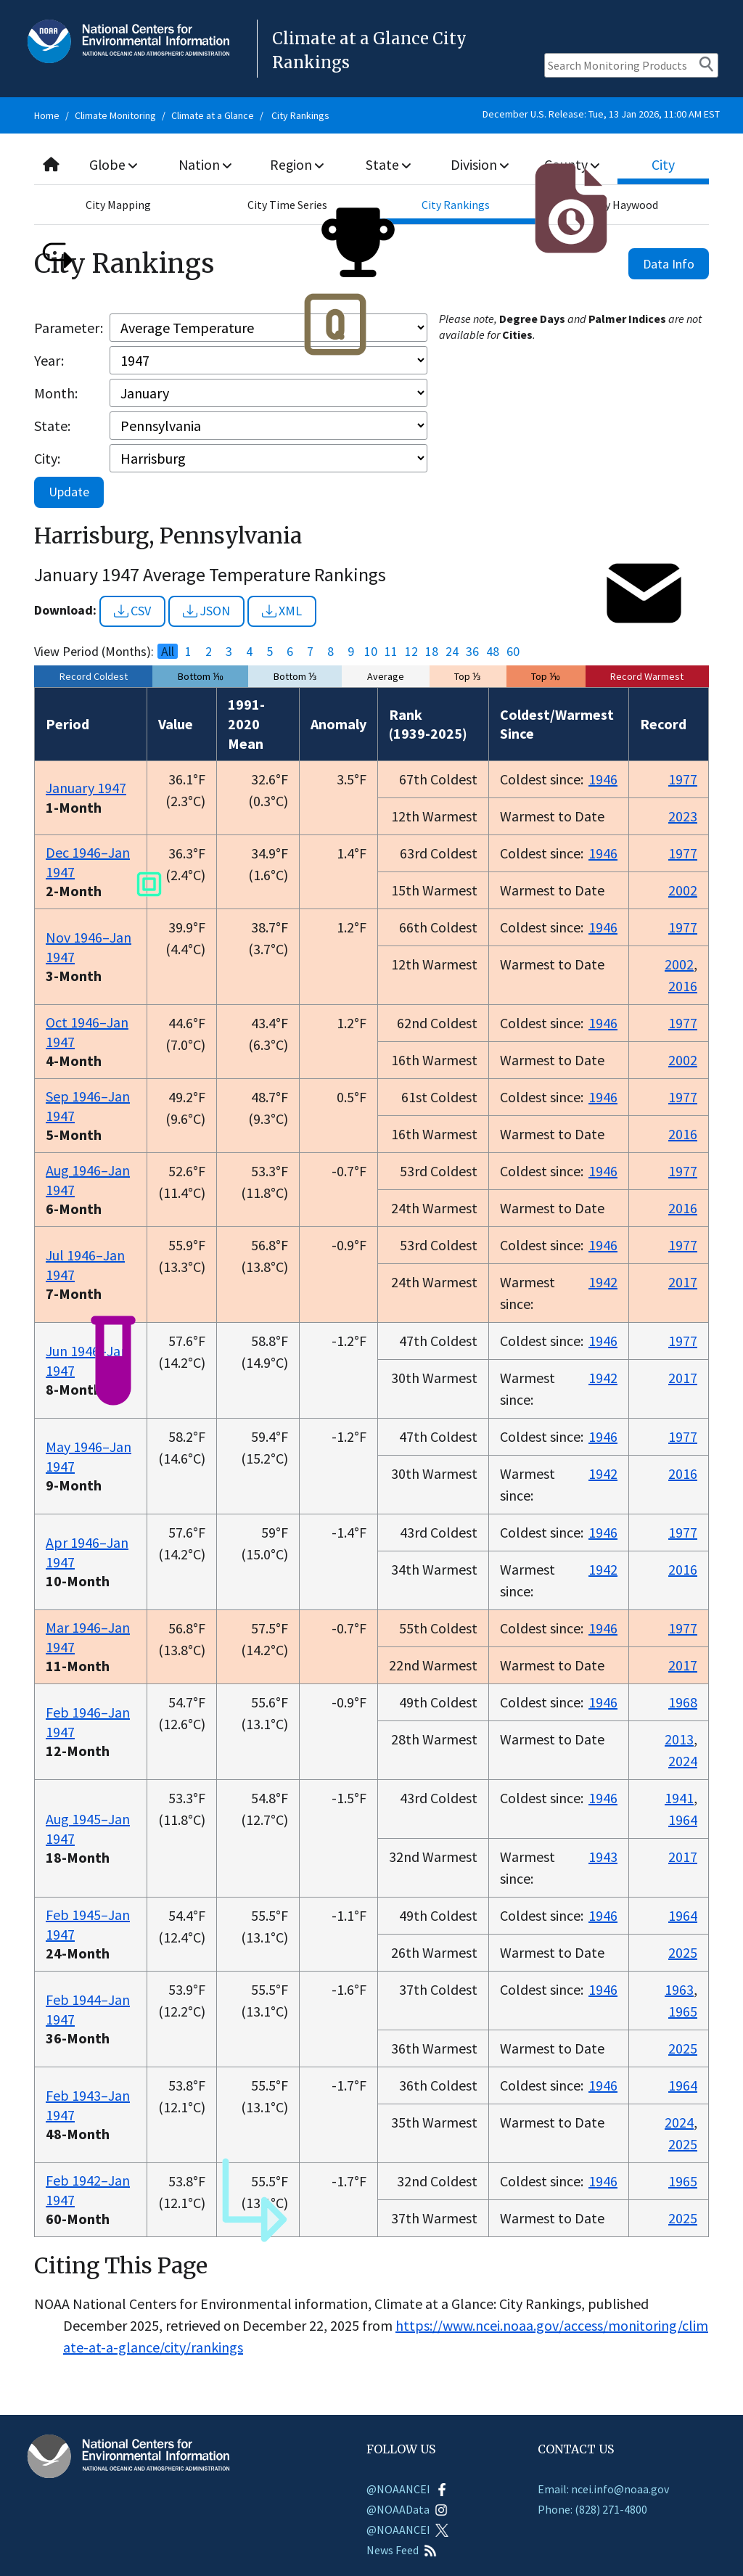 The image size is (743, 2576). Describe the element at coordinates (113, 1361) in the screenshot. I see `view test results or lab data` at that location.